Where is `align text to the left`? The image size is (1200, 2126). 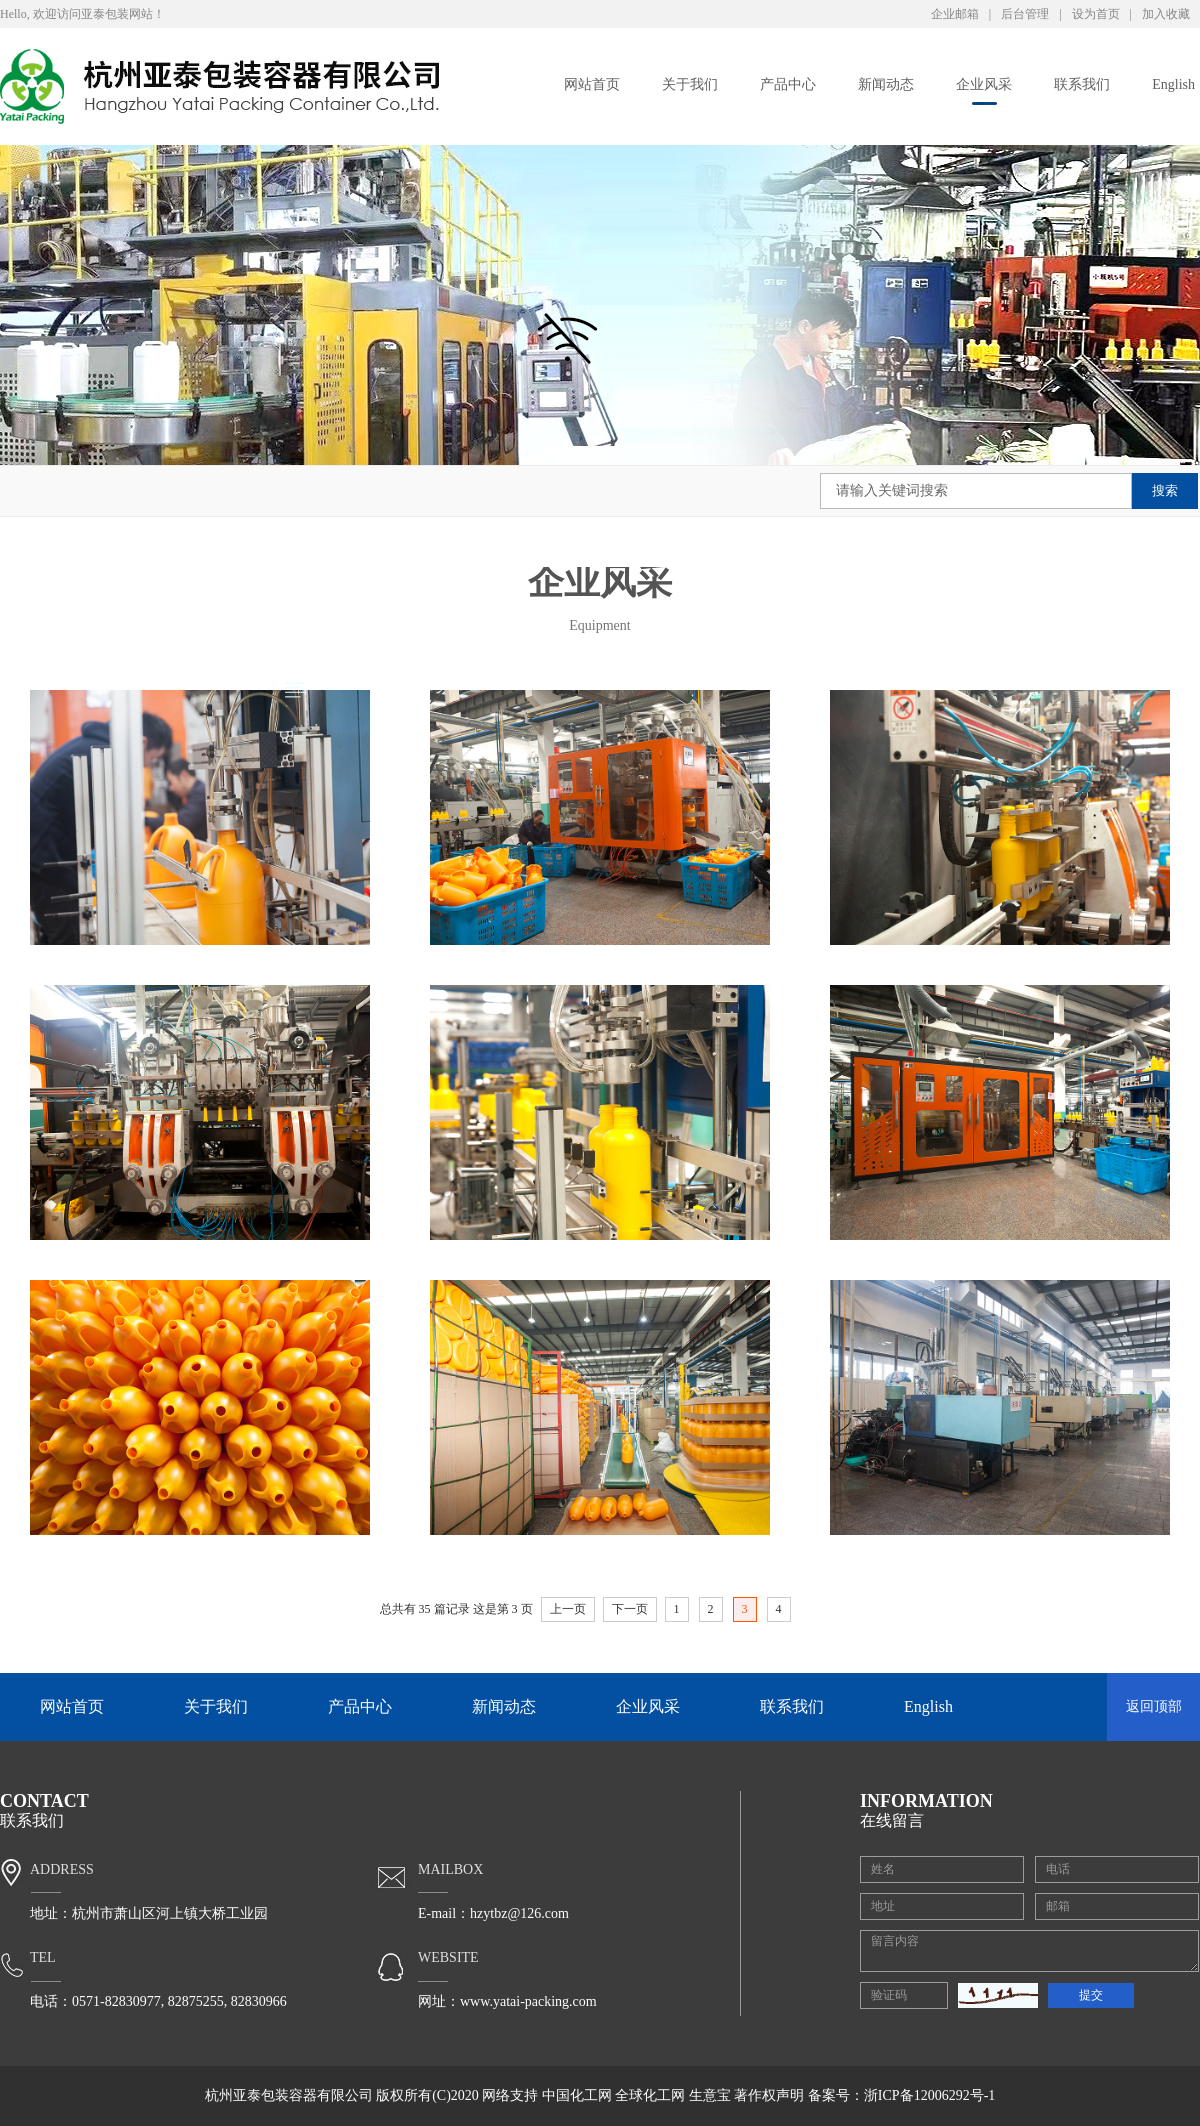 align text to the left is located at coordinates (295, 690).